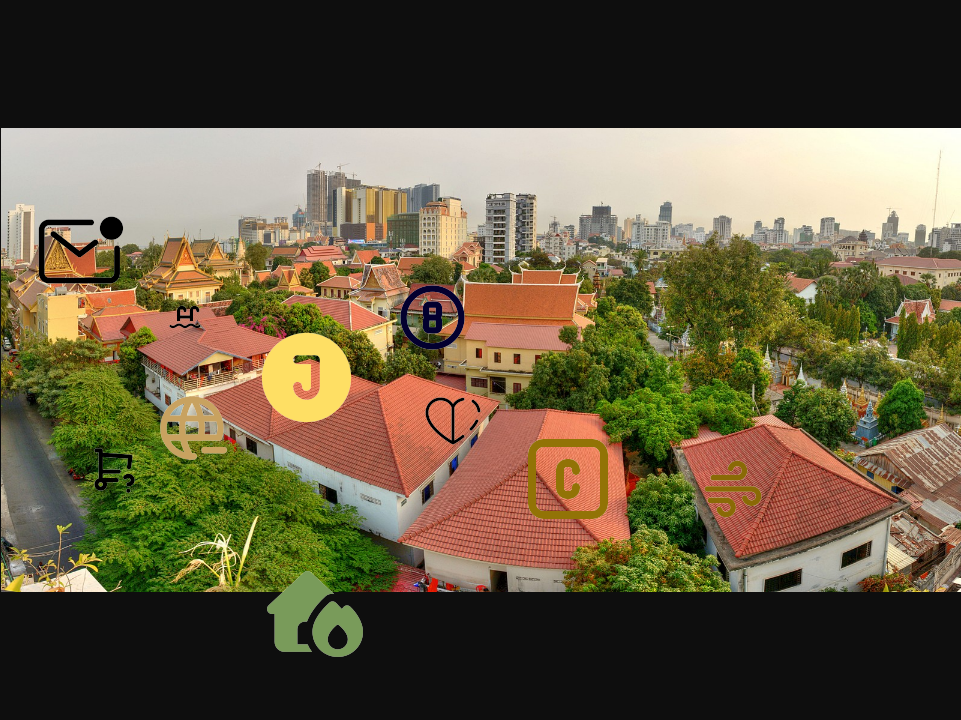 The height and width of the screenshot is (720, 961). I want to click on indicates an item or contact starting with the letter J, so click(306, 377).